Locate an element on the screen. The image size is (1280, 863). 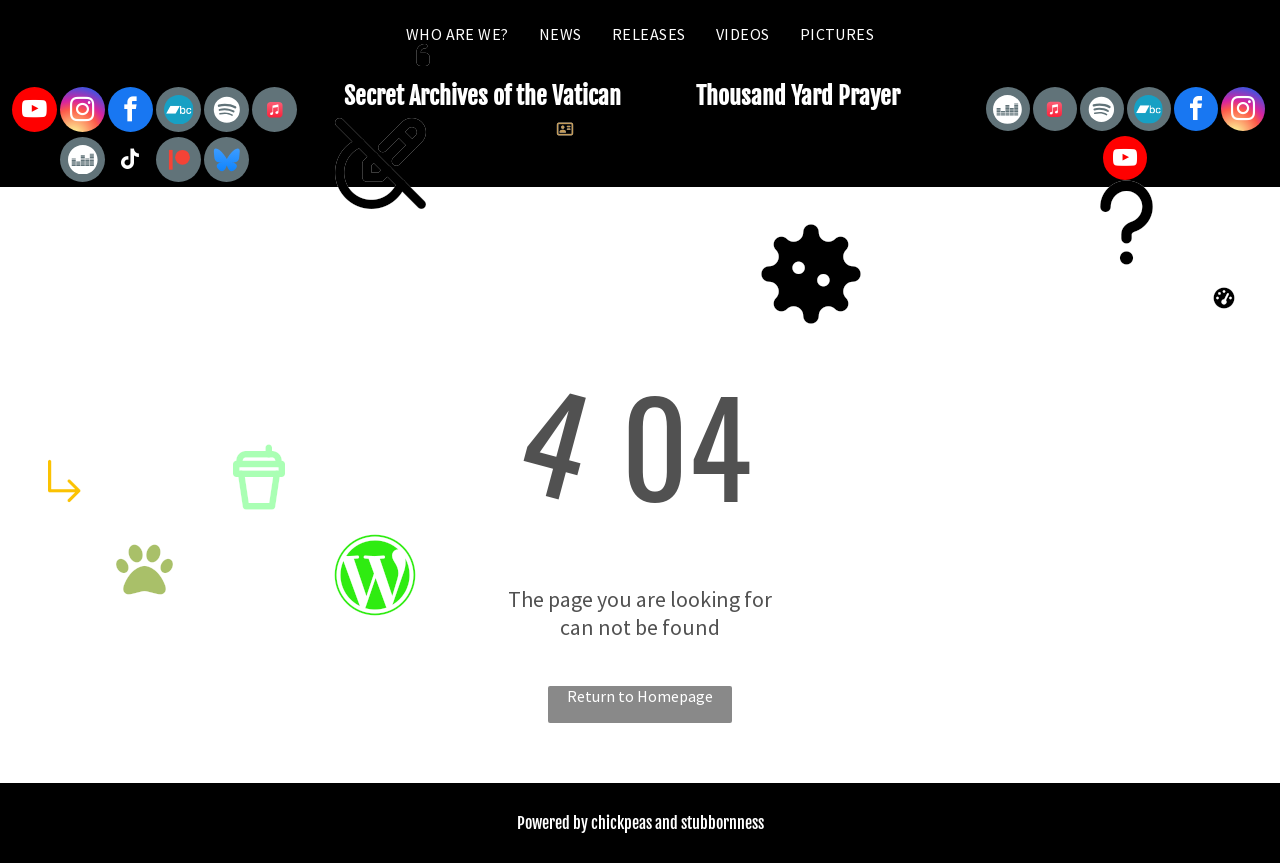
editing is disabled or unavailable is located at coordinates (380, 163).